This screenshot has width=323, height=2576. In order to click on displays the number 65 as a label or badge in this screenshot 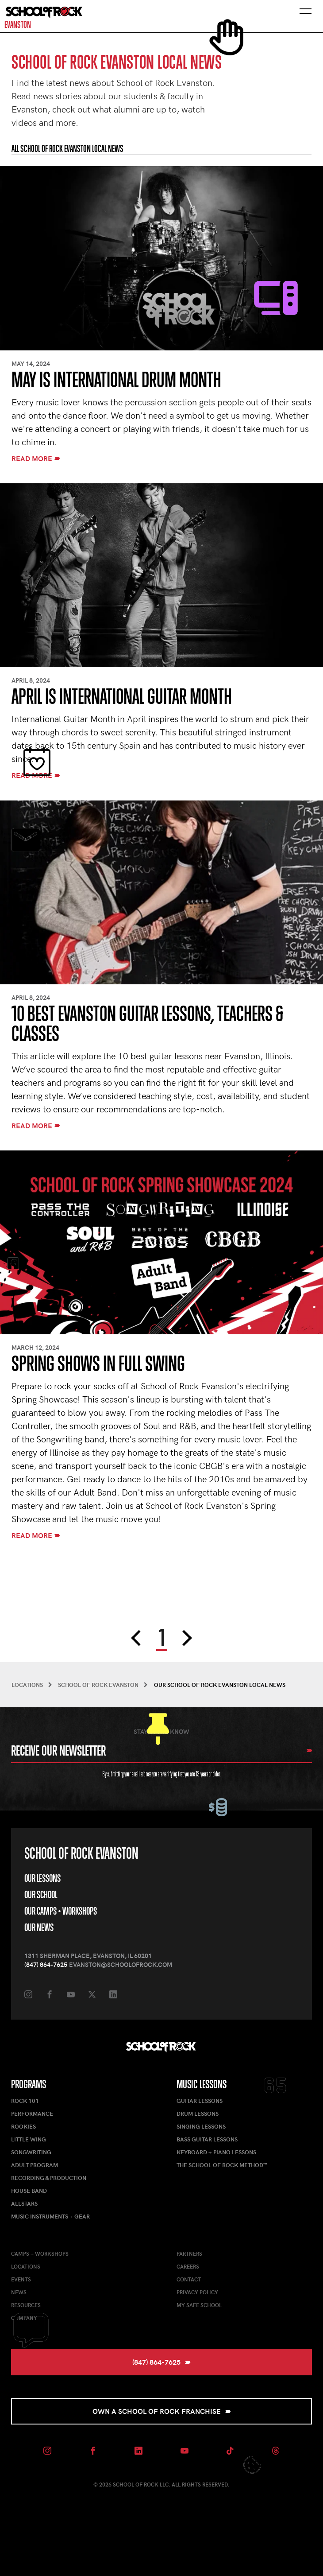, I will do `click(275, 2085)`.